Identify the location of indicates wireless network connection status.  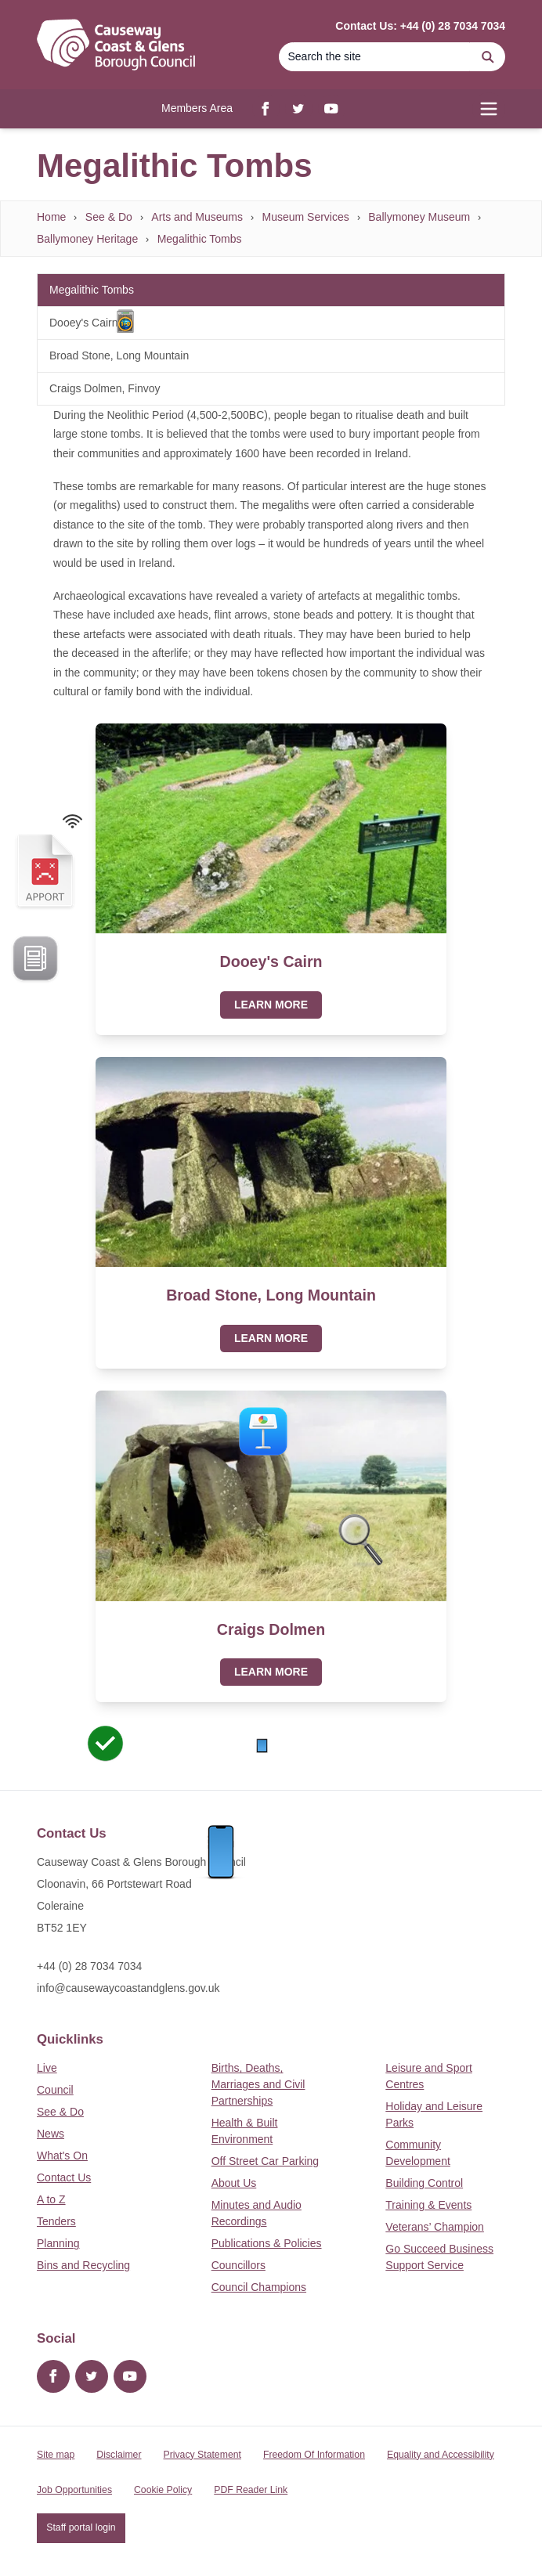
(72, 821).